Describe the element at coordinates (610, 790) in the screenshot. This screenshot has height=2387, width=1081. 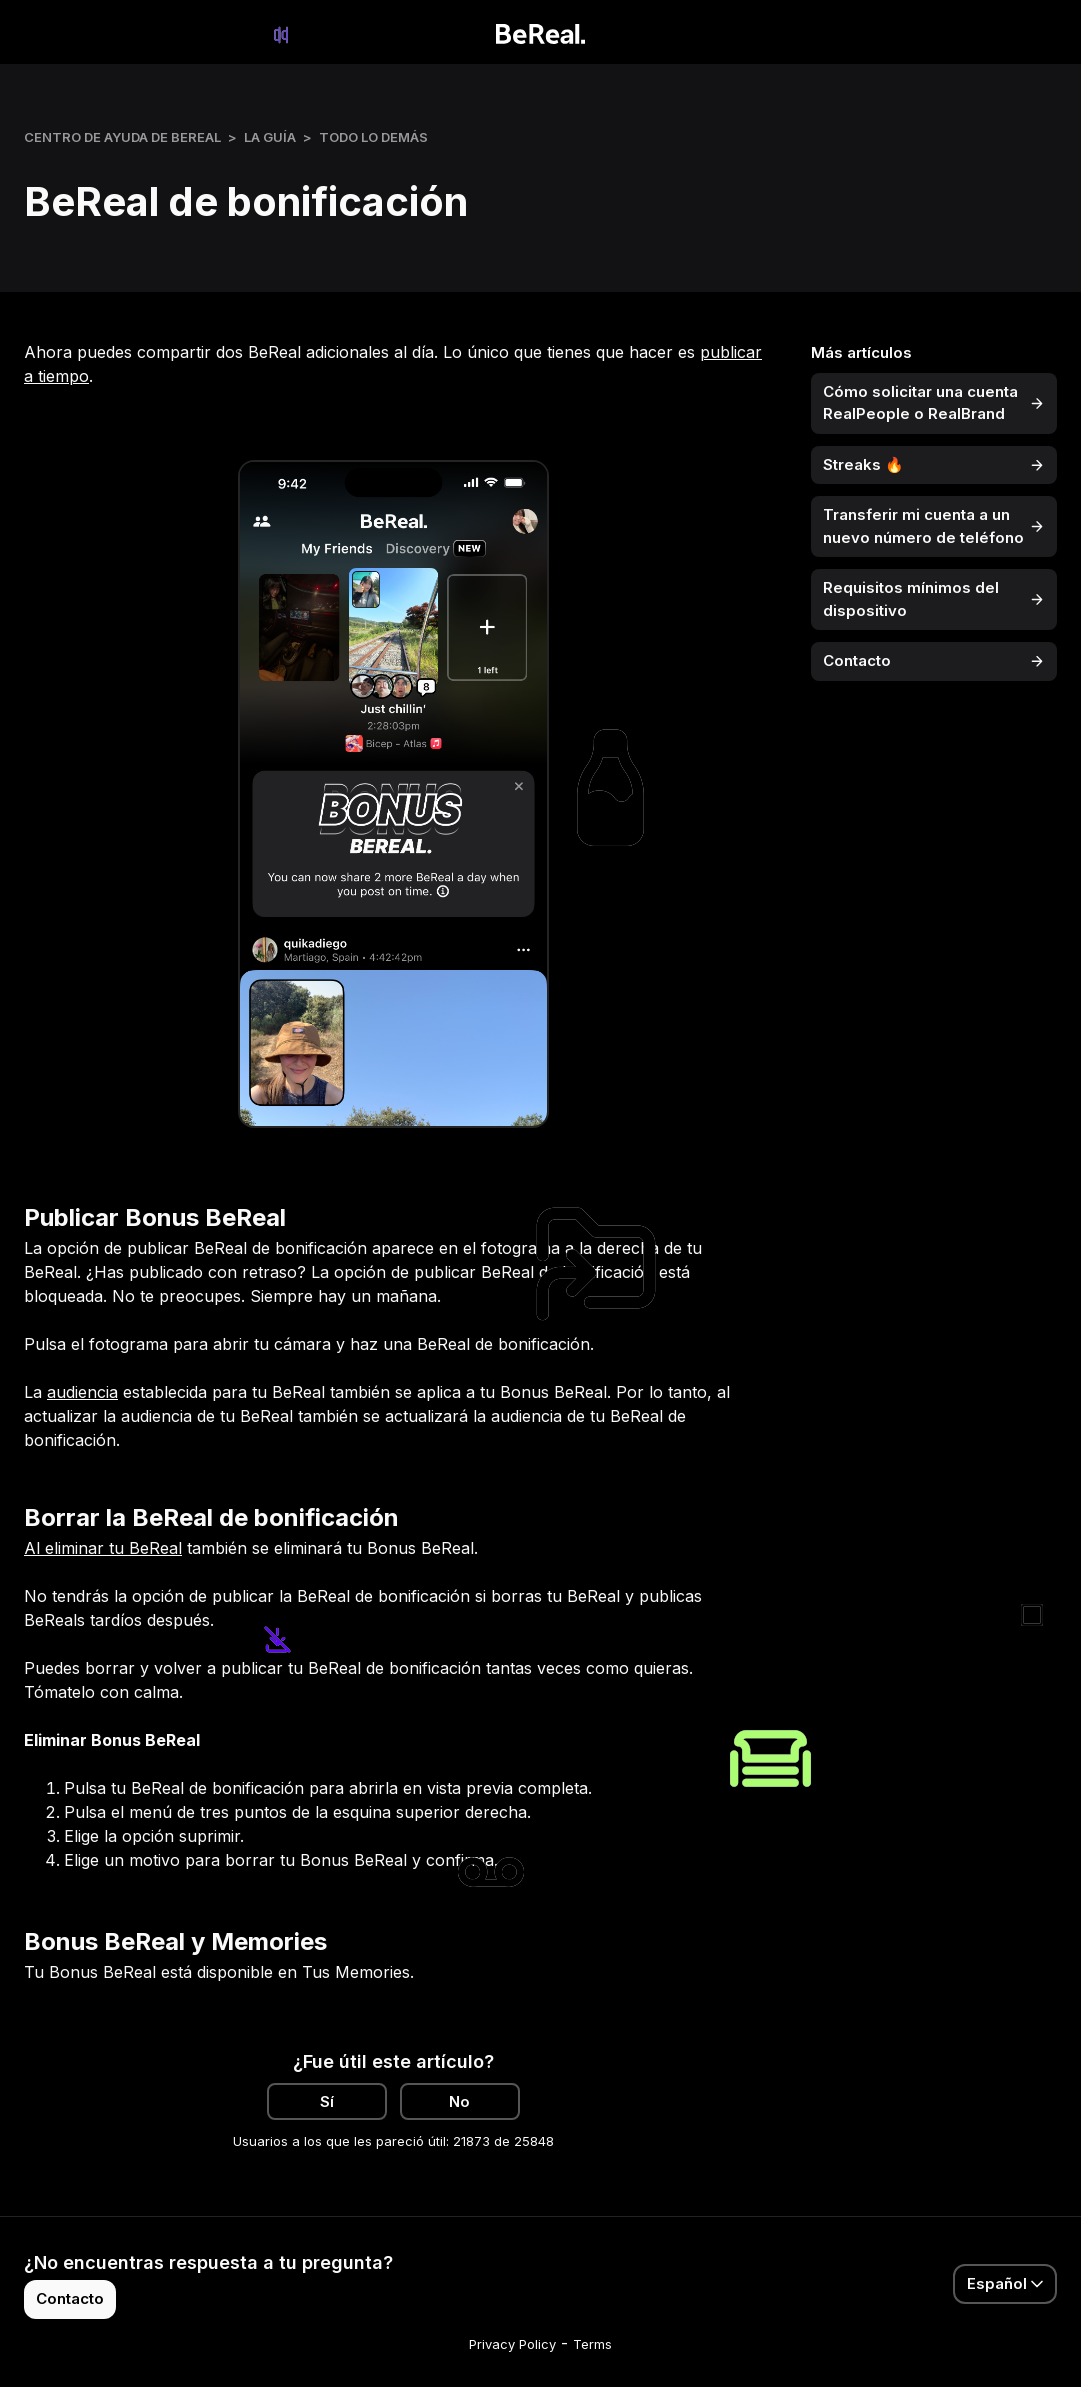
I see `view beverage or drink options` at that location.